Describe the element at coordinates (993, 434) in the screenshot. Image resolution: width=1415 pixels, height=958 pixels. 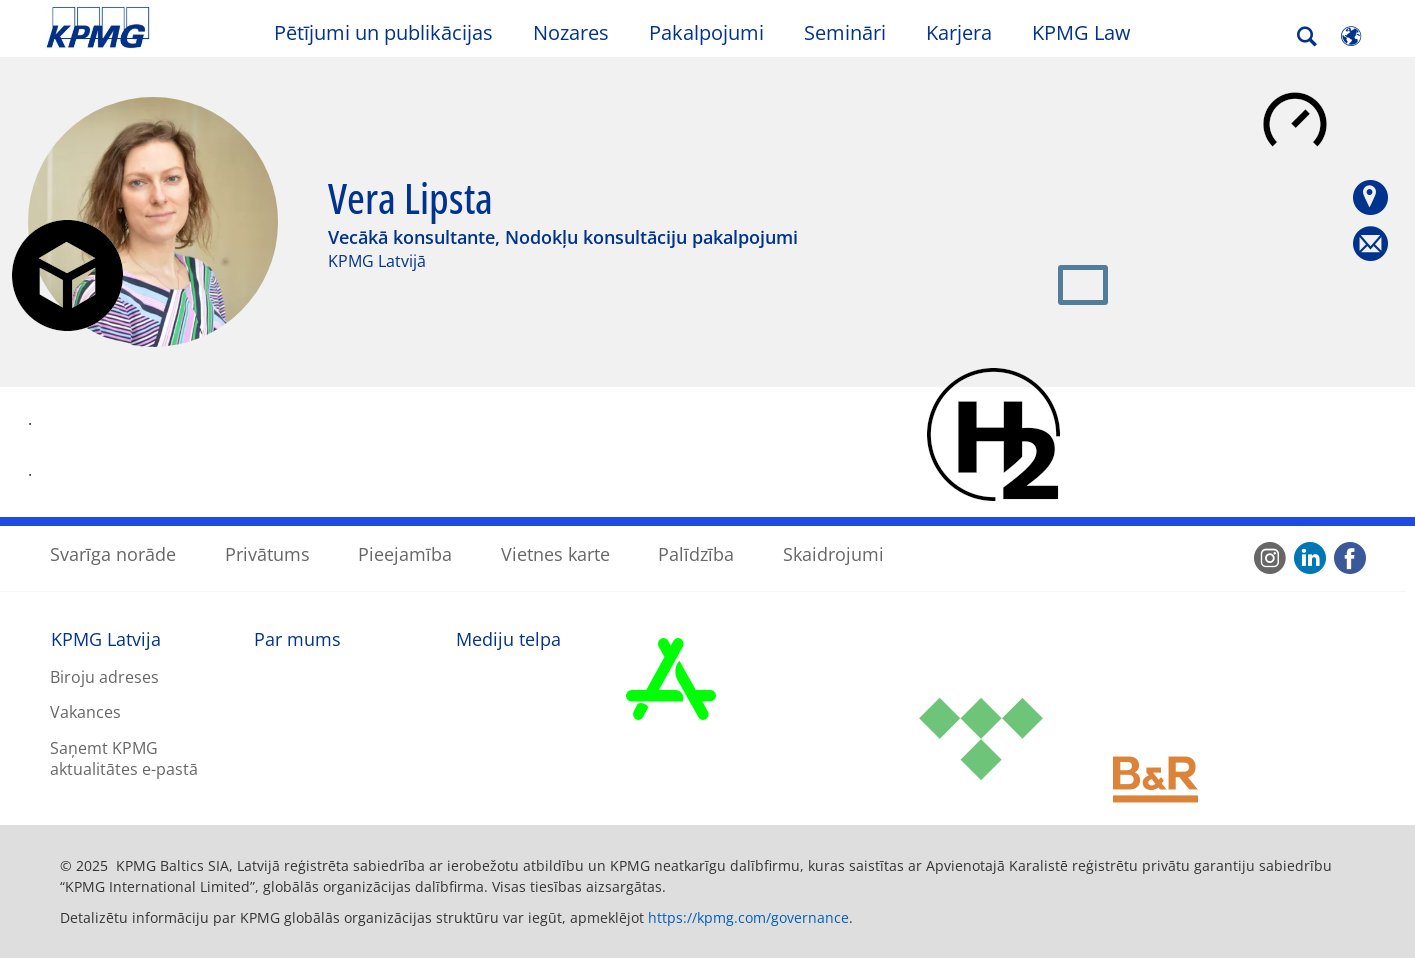
I see `h2 database logo` at that location.